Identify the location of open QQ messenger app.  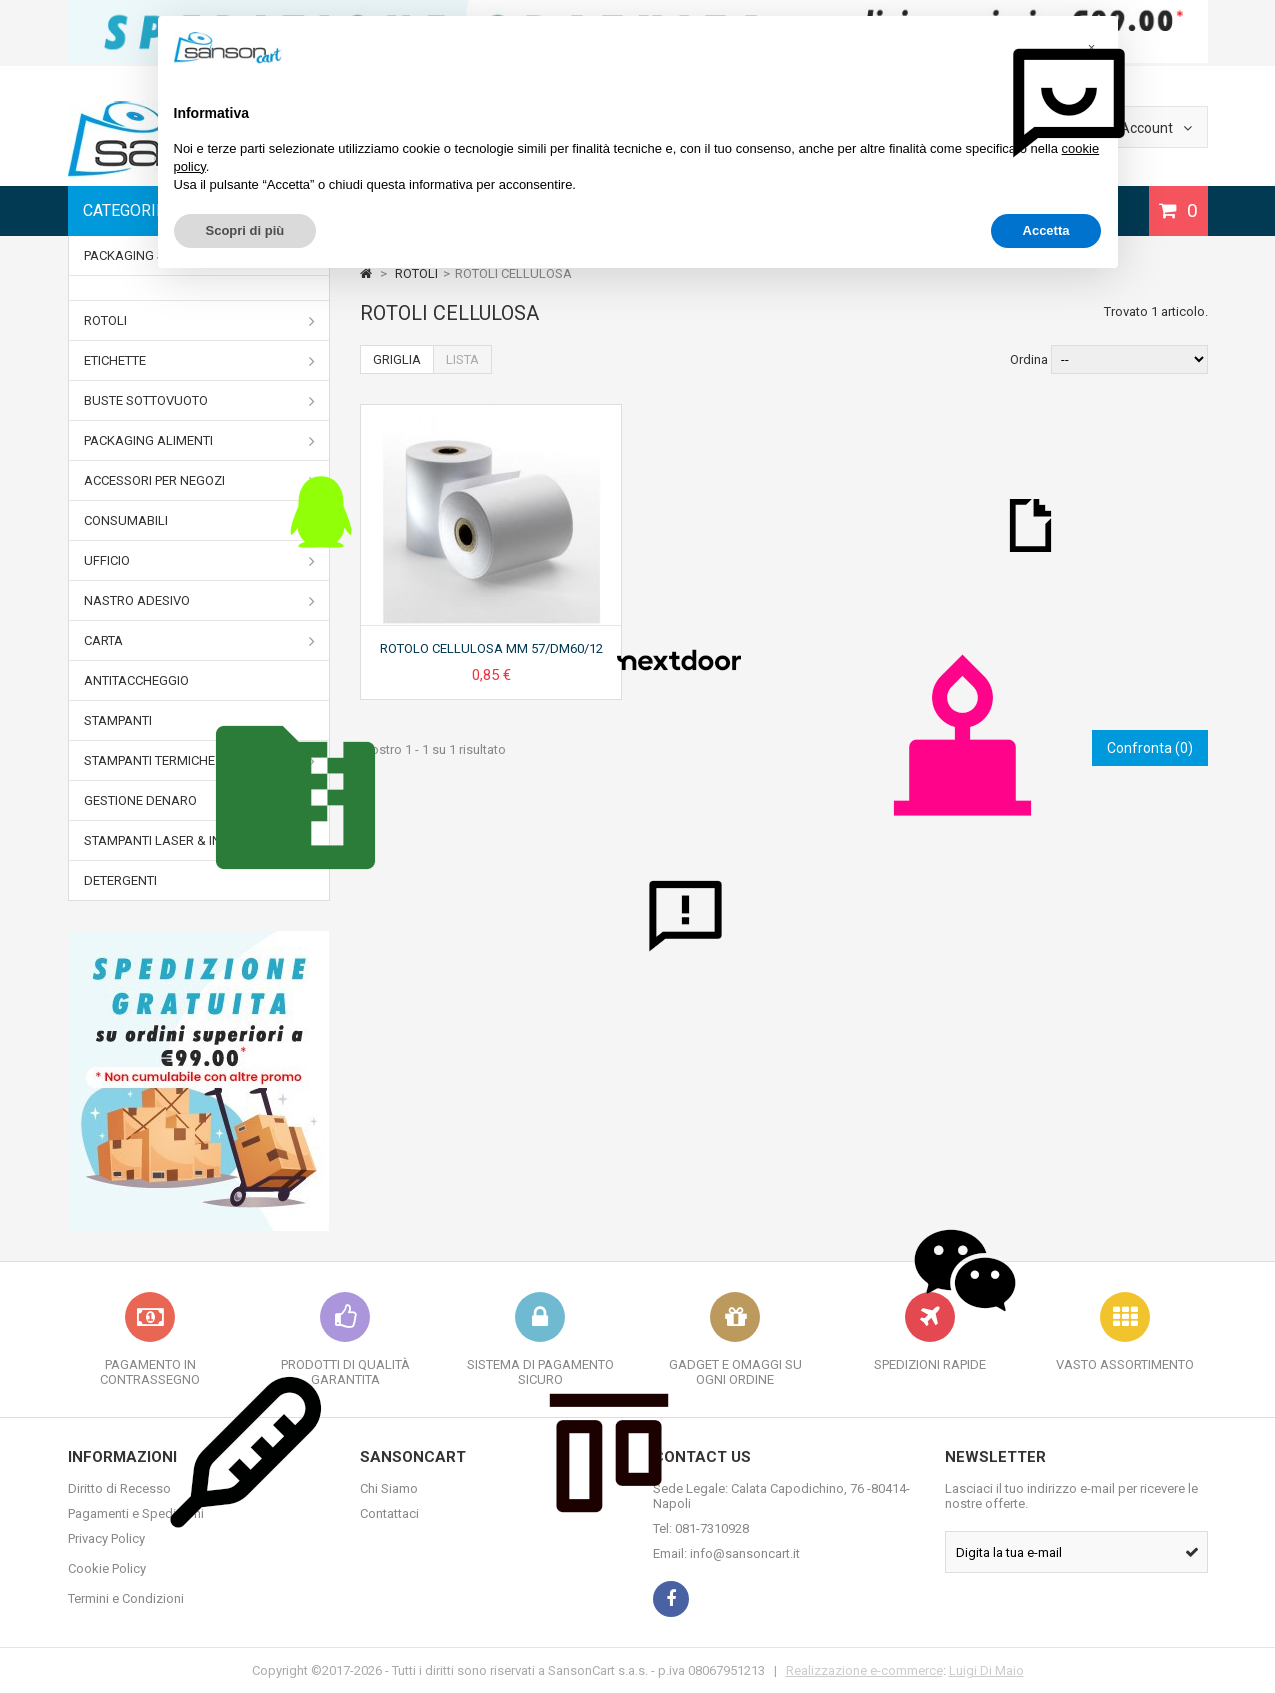
(321, 512).